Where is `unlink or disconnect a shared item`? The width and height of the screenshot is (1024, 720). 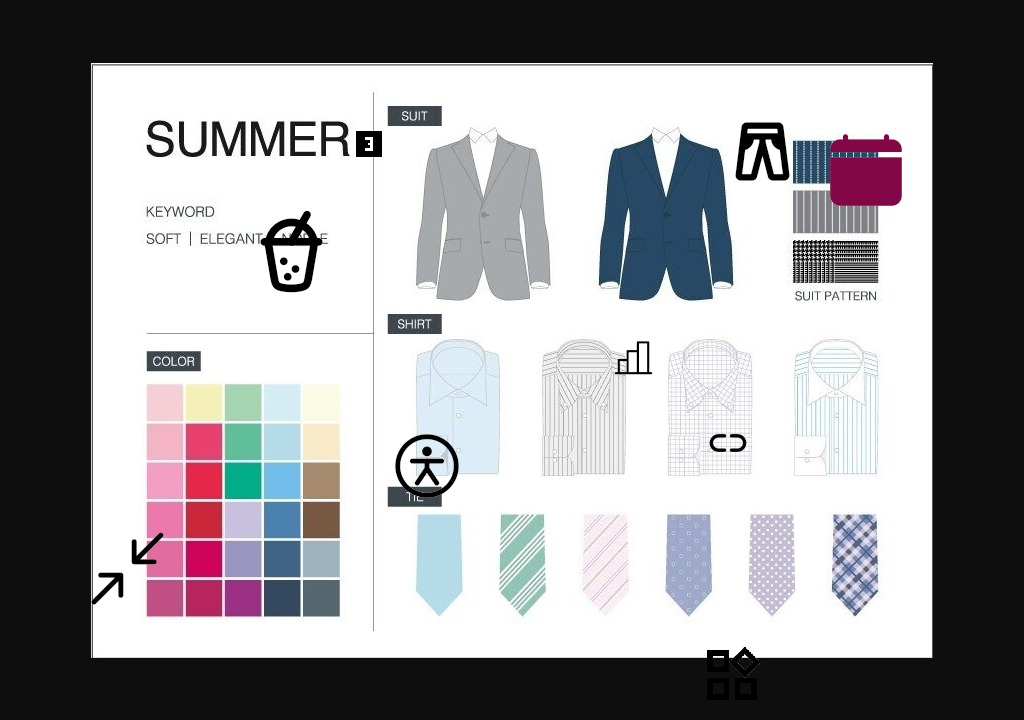
unlink or disconnect a shared item is located at coordinates (728, 443).